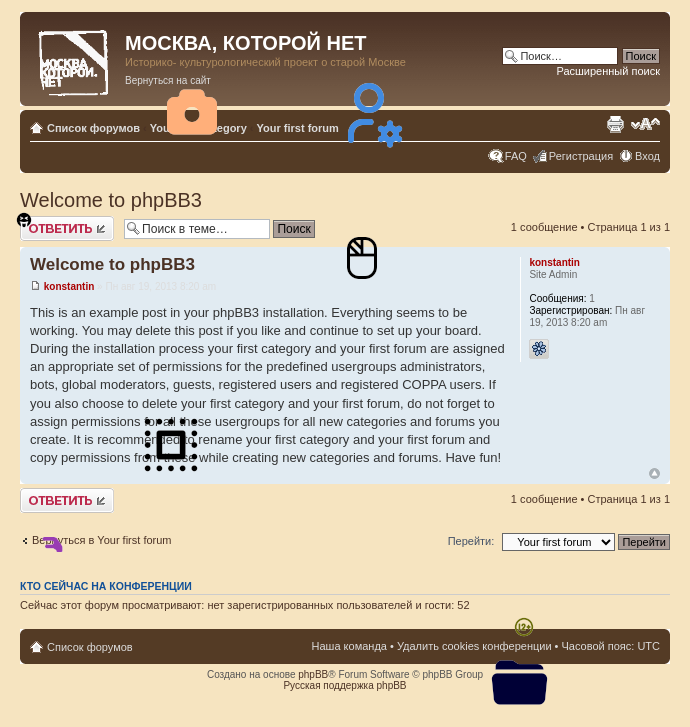  Describe the element at coordinates (519, 682) in the screenshot. I see `open folder to view contents` at that location.